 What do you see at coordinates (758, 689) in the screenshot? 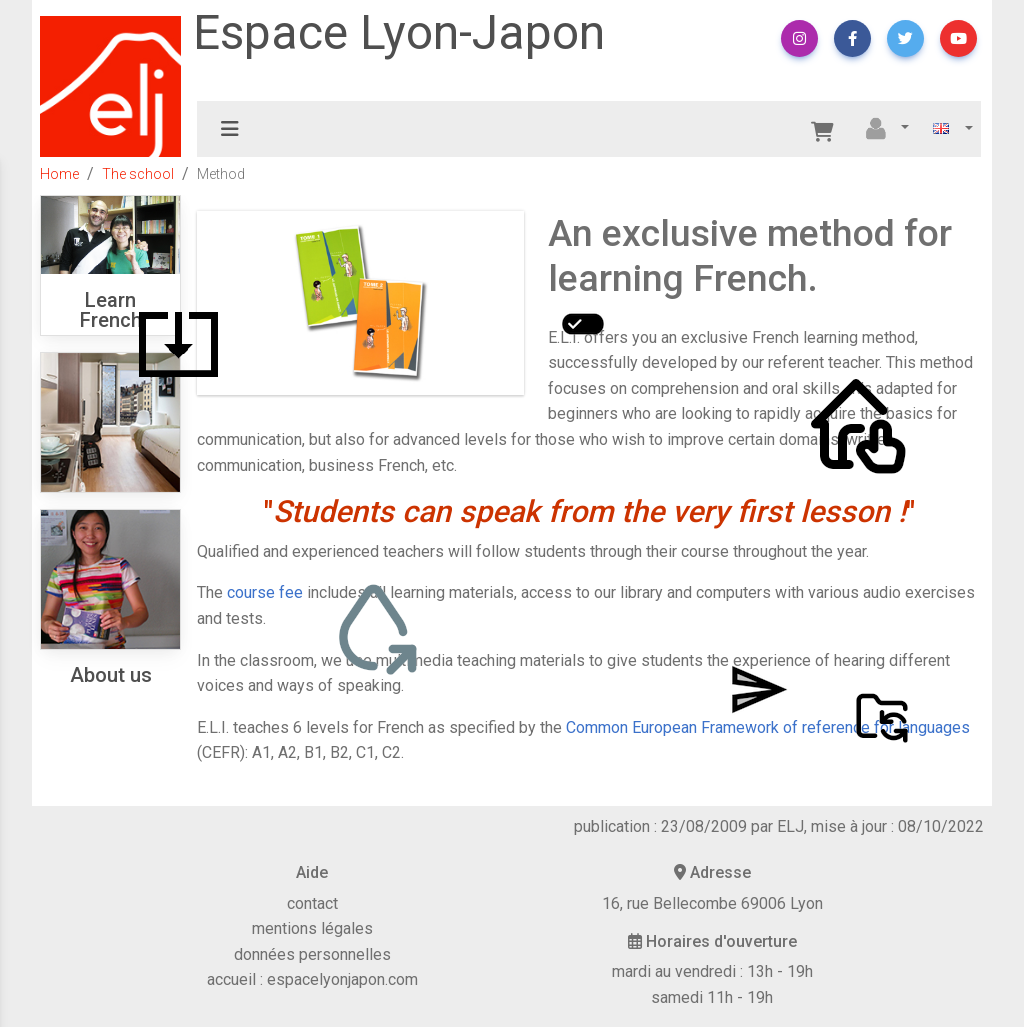
I see `send a message or email` at bounding box center [758, 689].